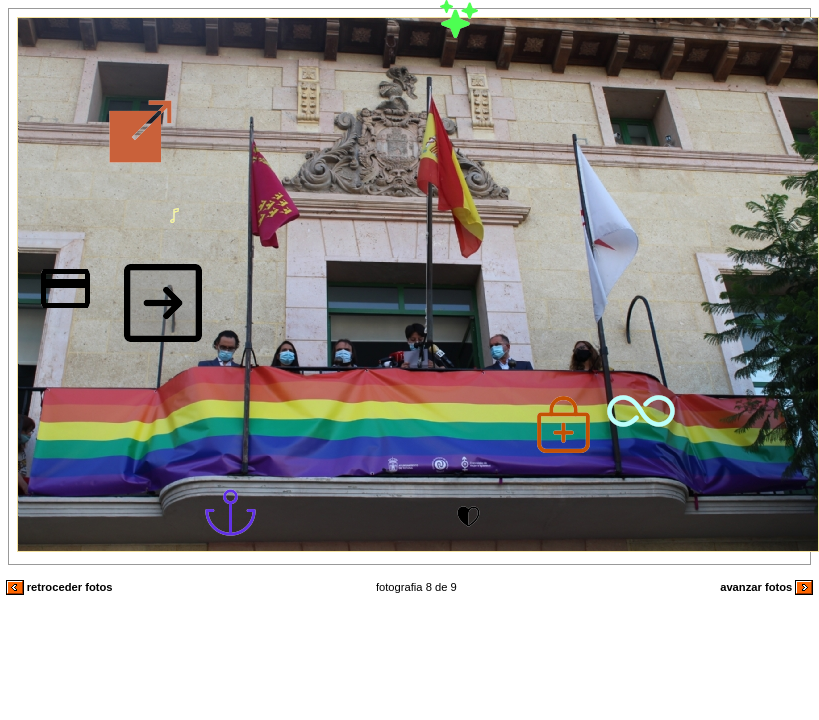 Image resolution: width=819 pixels, height=720 pixels. Describe the element at coordinates (230, 512) in the screenshot. I see `anchor link or element to a fixed position` at that location.